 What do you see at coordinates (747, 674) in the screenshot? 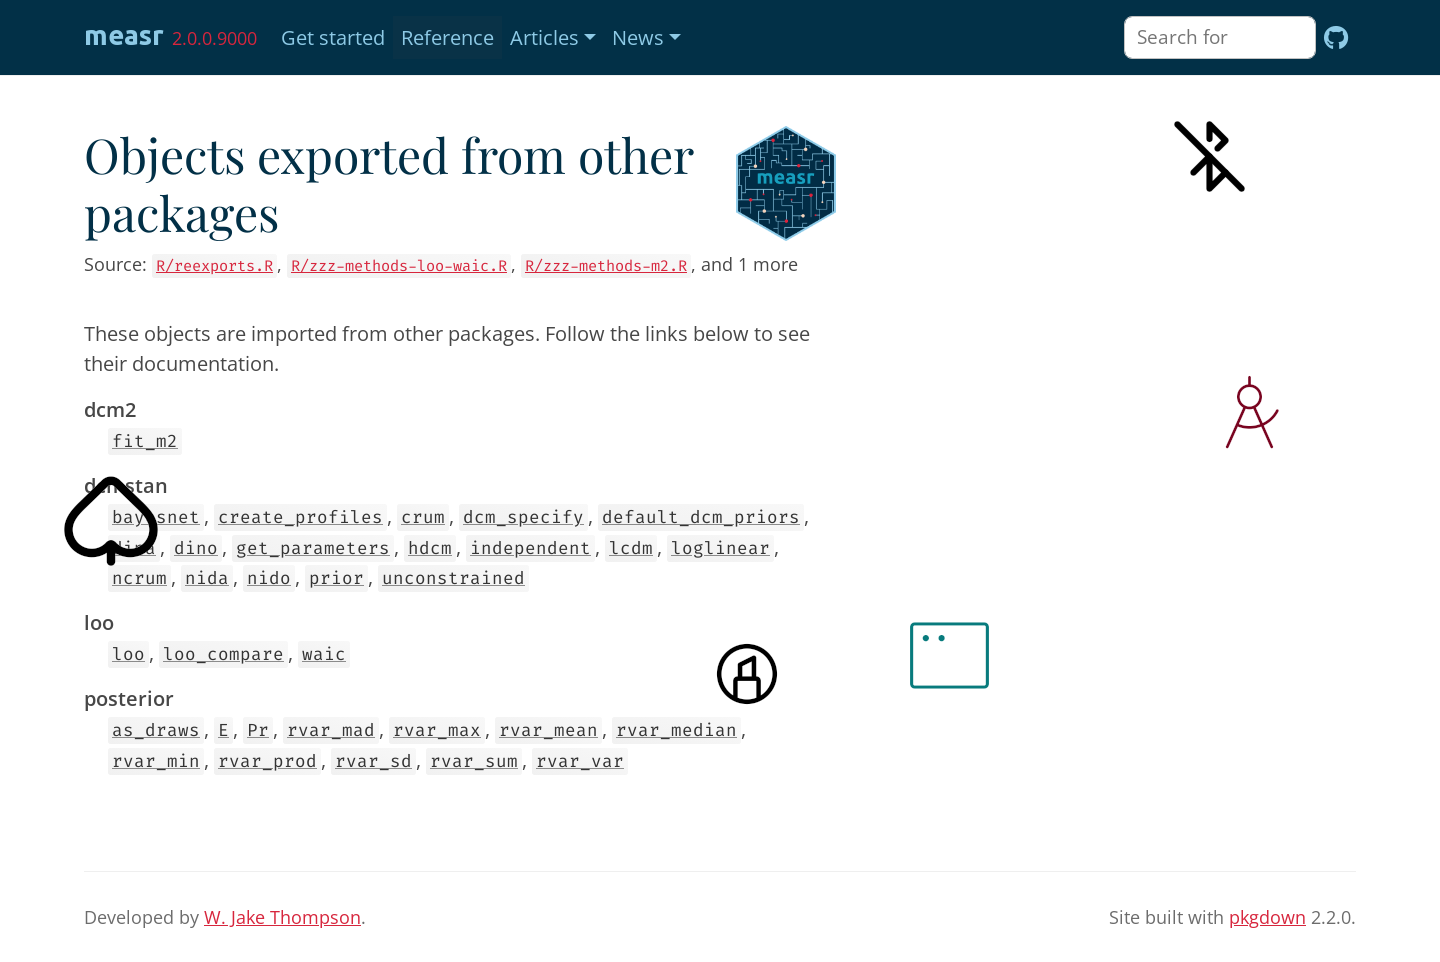
I see `highlight or mark selected text` at bounding box center [747, 674].